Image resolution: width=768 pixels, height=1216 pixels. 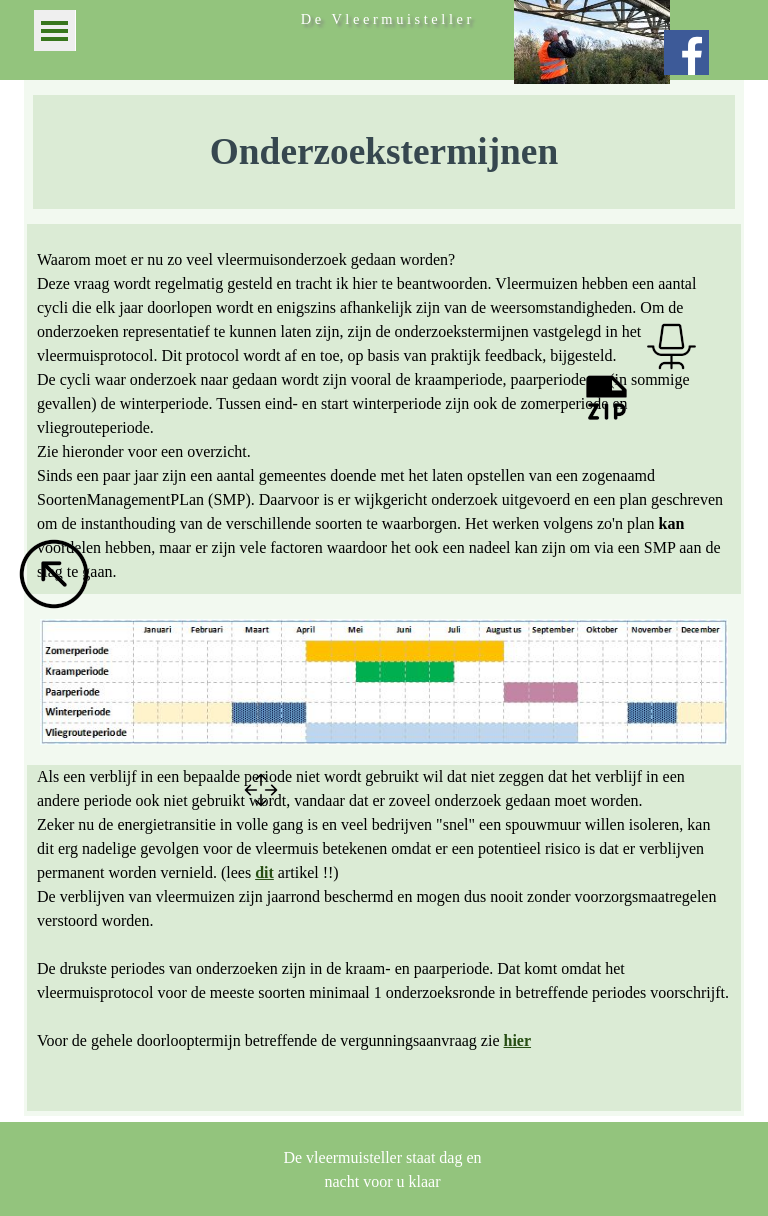 What do you see at coordinates (261, 790) in the screenshot?
I see `expand content in all directions` at bounding box center [261, 790].